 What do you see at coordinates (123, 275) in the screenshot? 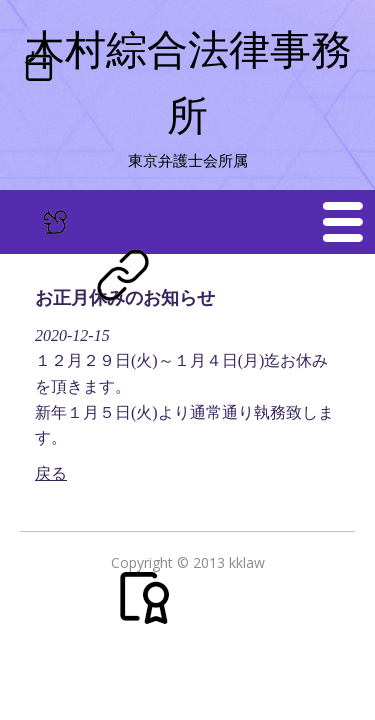
I see `copy or share a link` at bounding box center [123, 275].